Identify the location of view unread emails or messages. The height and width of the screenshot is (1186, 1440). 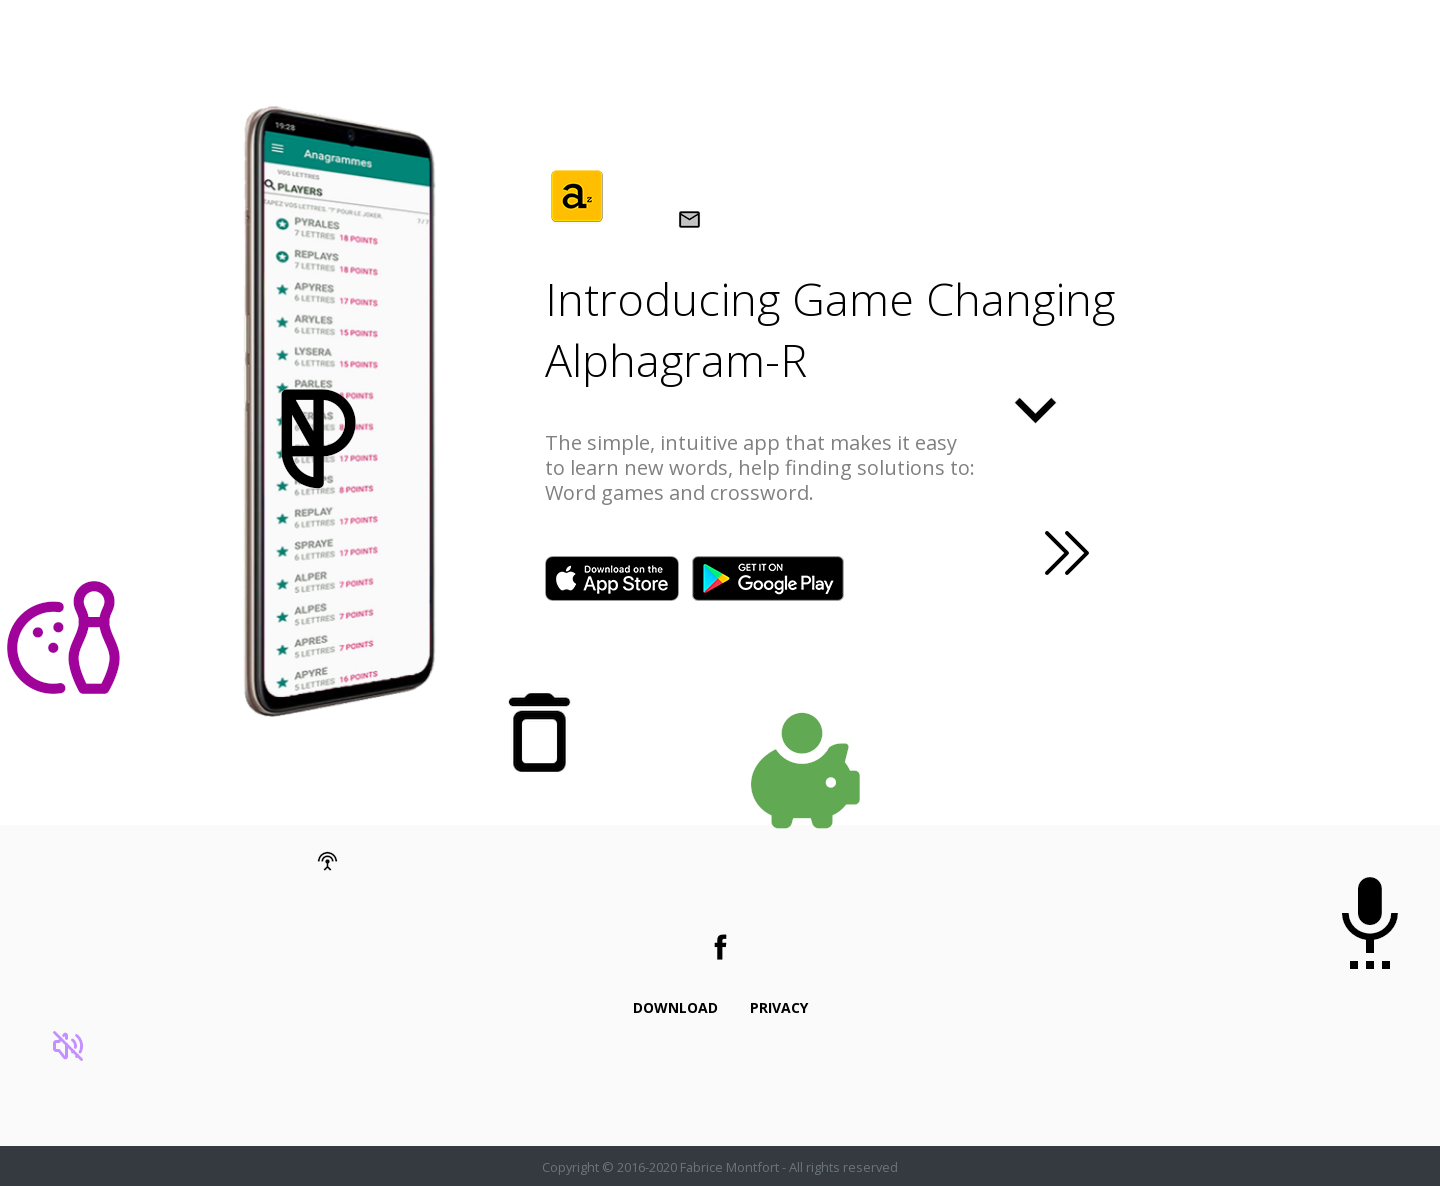
(689, 219).